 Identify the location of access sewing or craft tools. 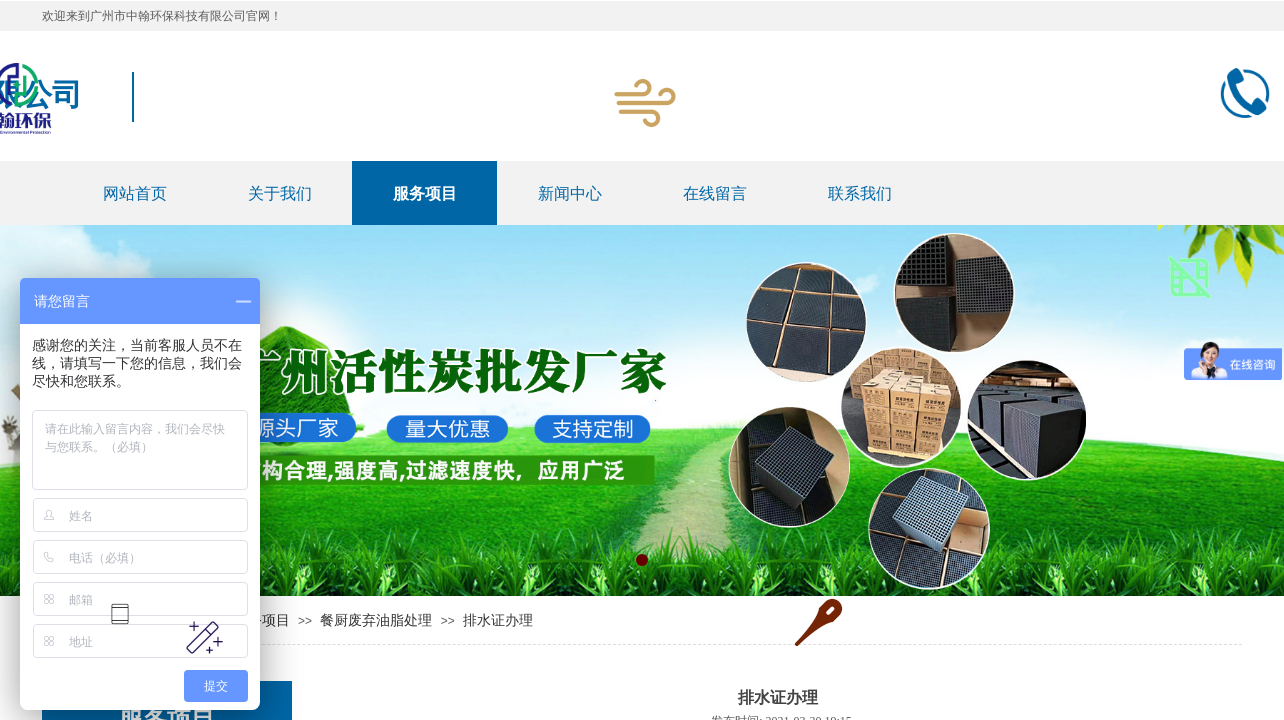
(818, 622).